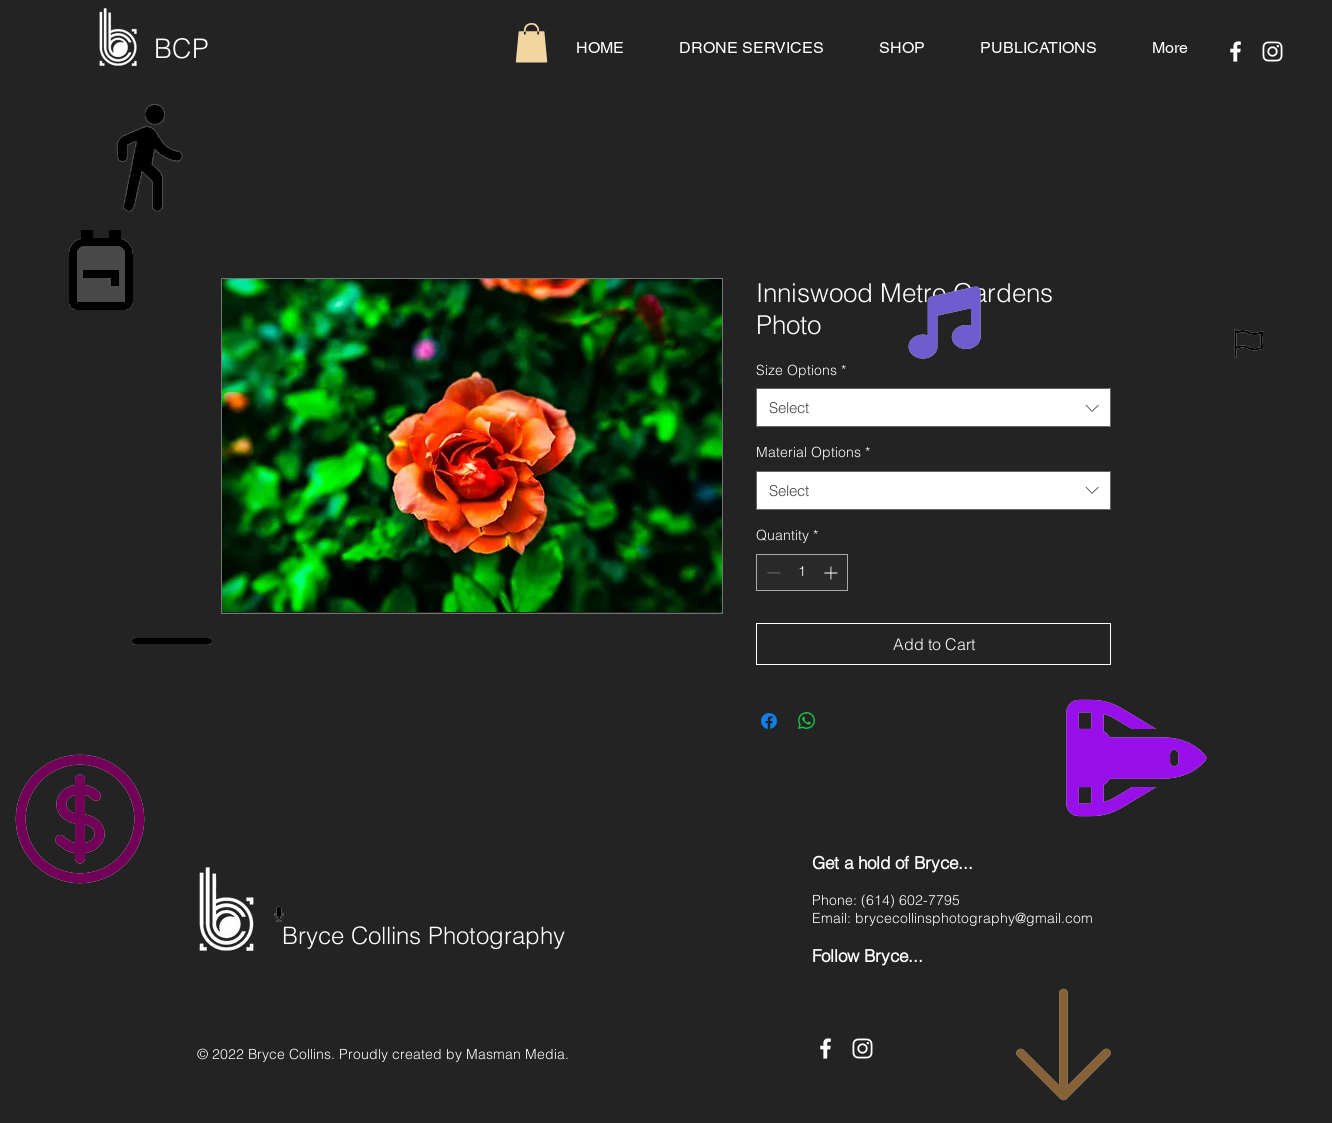  Describe the element at coordinates (1141, 758) in the screenshot. I see `launch or deploy an application` at that location.